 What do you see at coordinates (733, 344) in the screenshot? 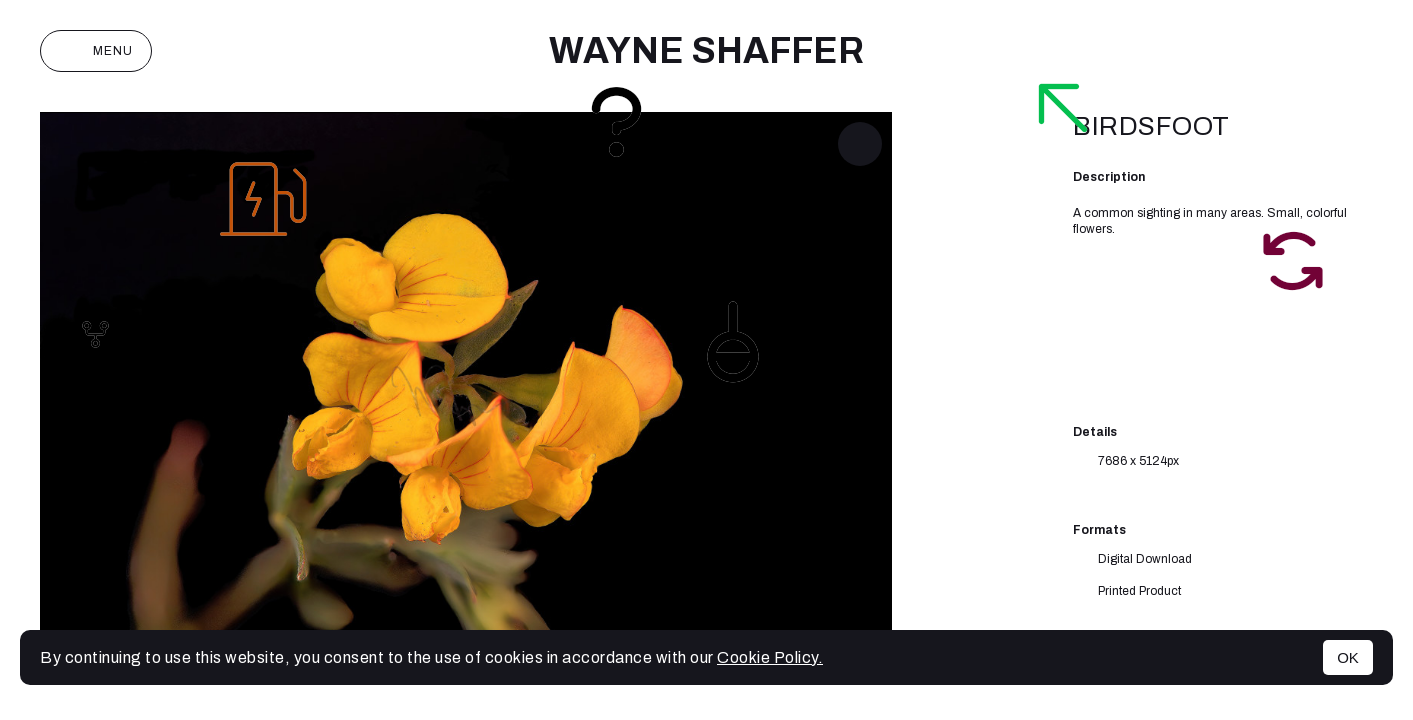
I see `select genderless or non-binary gender option` at bounding box center [733, 344].